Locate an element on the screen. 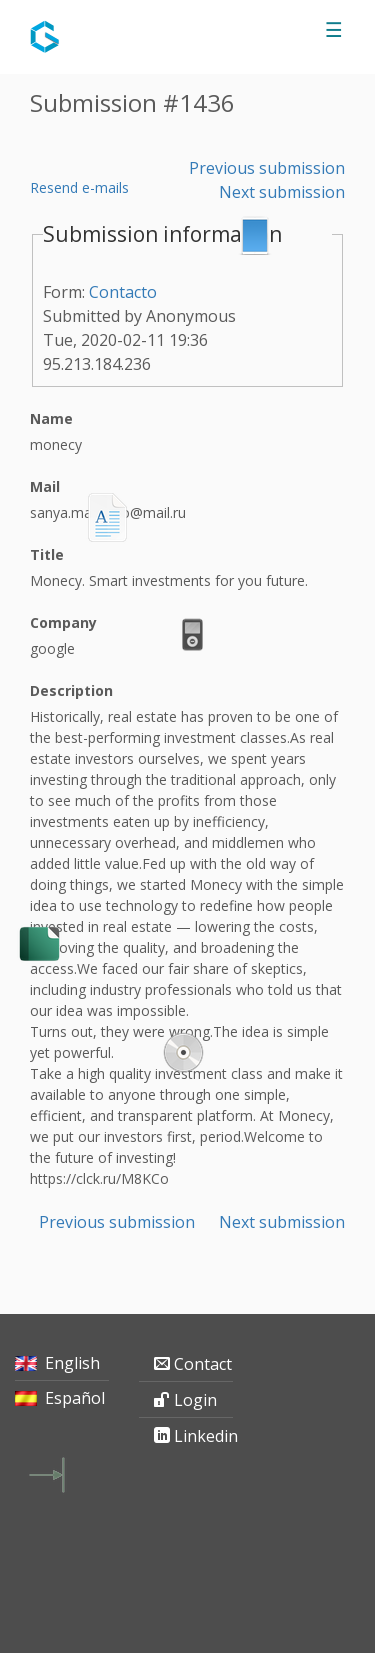 This screenshot has height=1653, width=375. change your desktop wallpaper is located at coordinates (39, 942).